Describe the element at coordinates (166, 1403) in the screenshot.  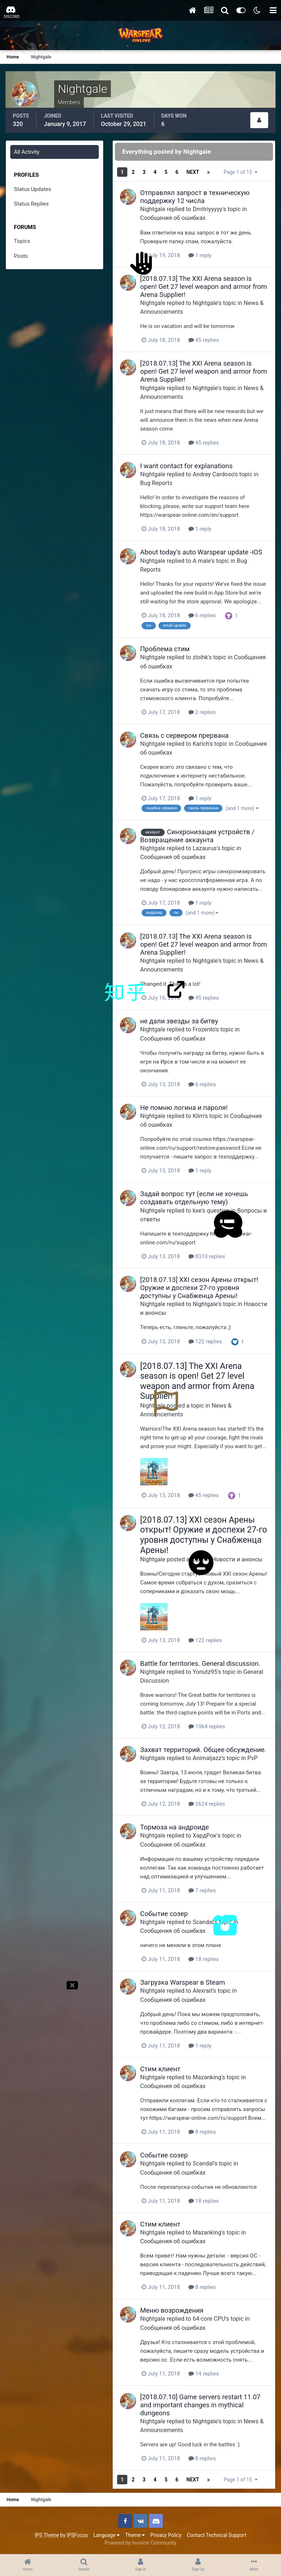
I see `flag or bookmark this item` at that location.